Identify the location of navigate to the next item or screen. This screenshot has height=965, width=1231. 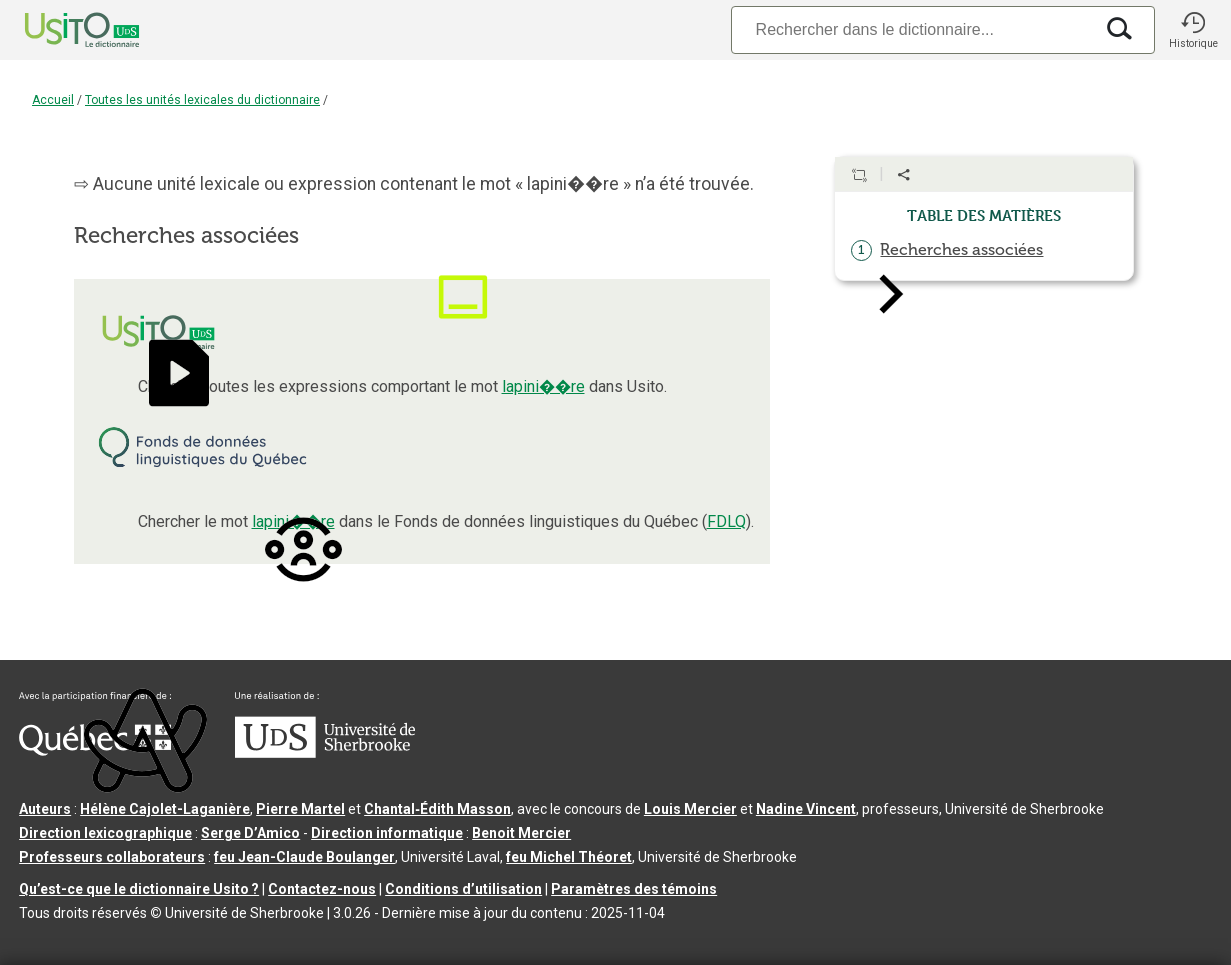
(891, 294).